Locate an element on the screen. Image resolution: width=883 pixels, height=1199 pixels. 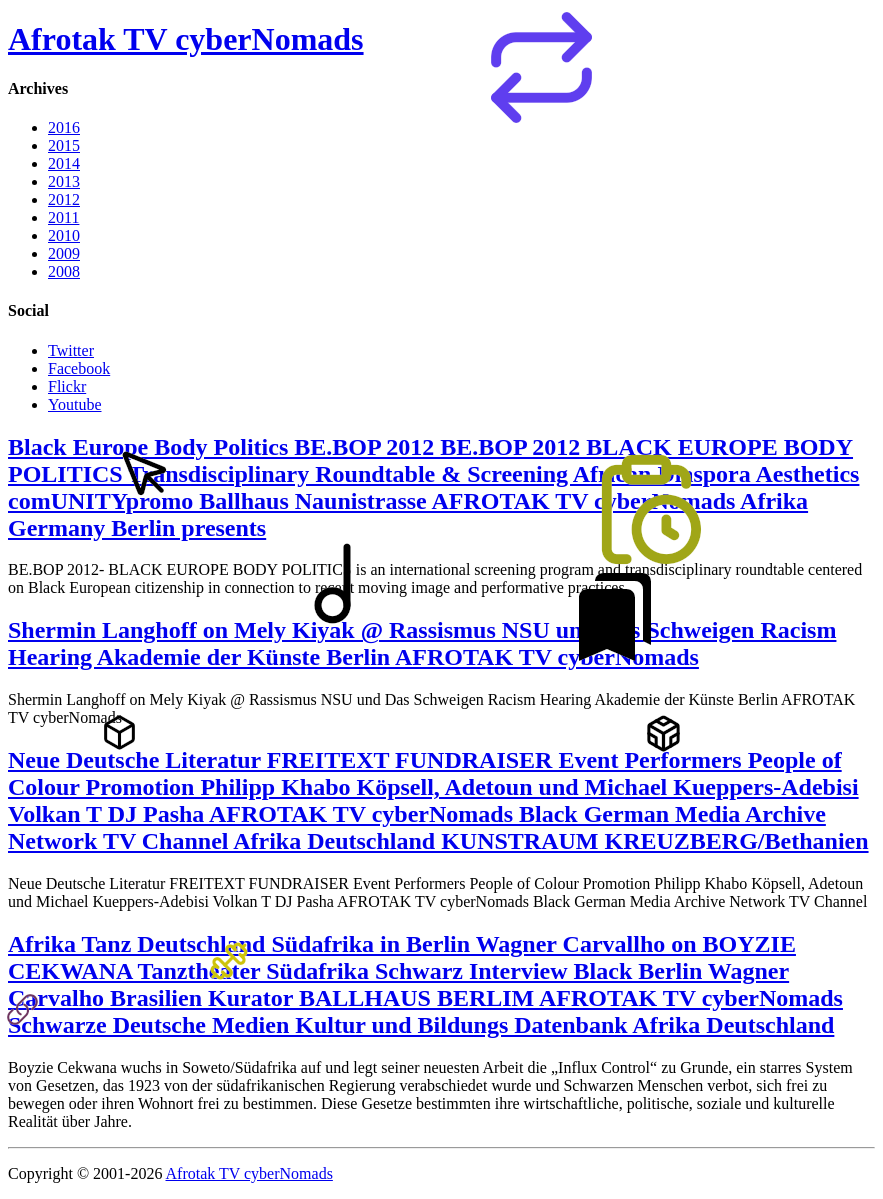
copy or share a link is located at coordinates (22, 1009).